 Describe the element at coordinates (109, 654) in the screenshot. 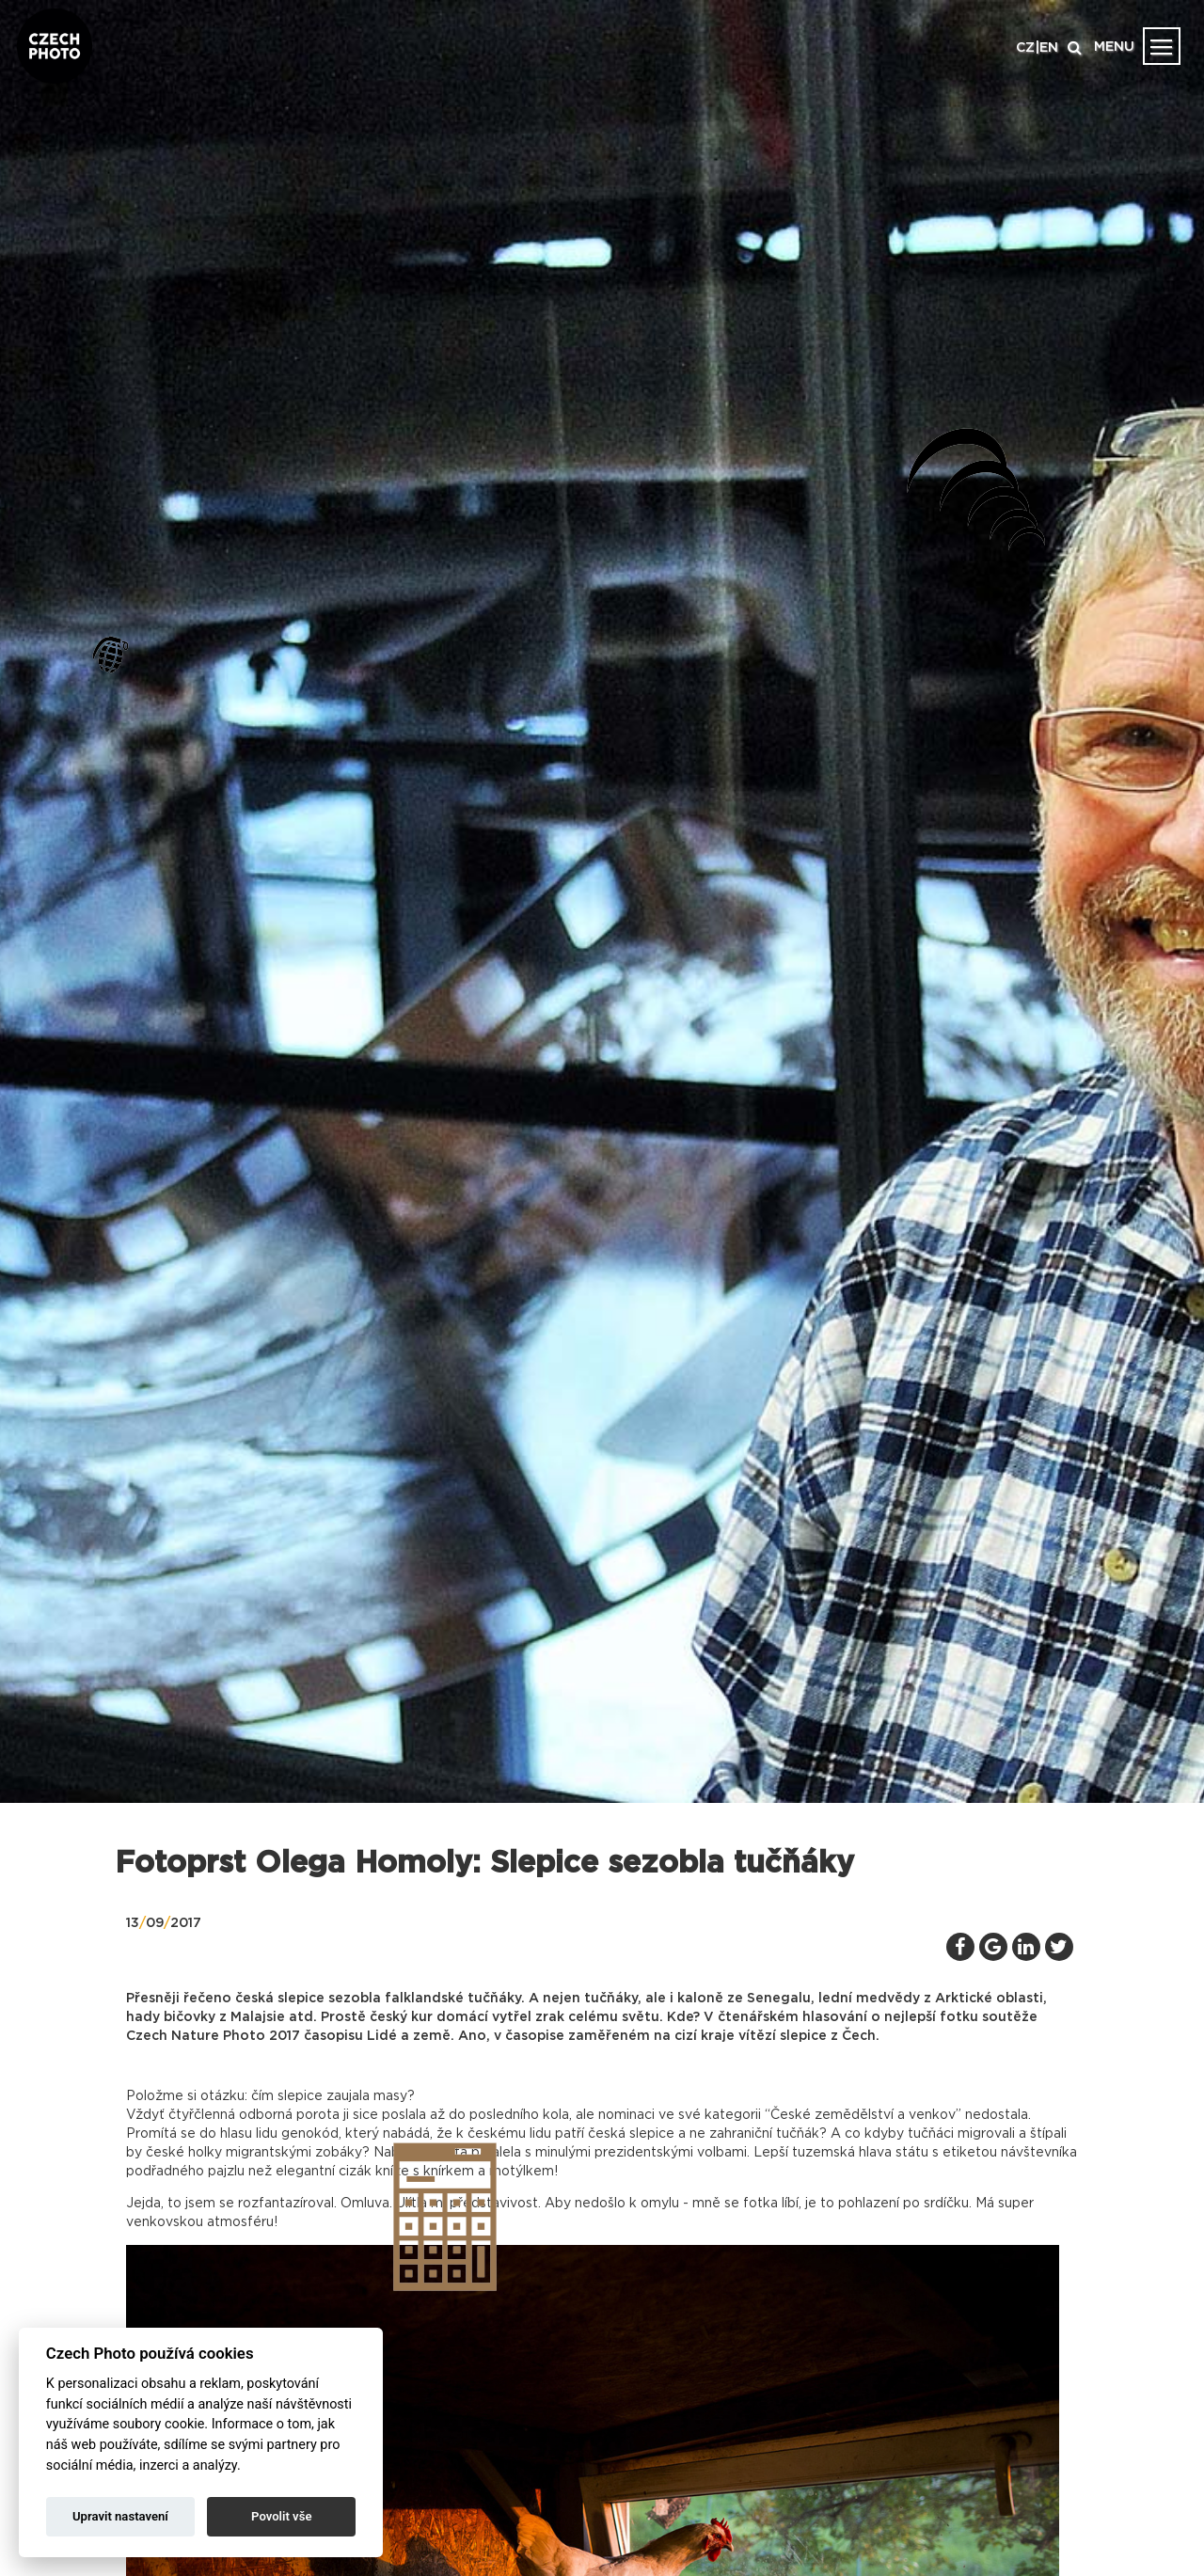

I see `select grenade weapon or explosive item` at that location.